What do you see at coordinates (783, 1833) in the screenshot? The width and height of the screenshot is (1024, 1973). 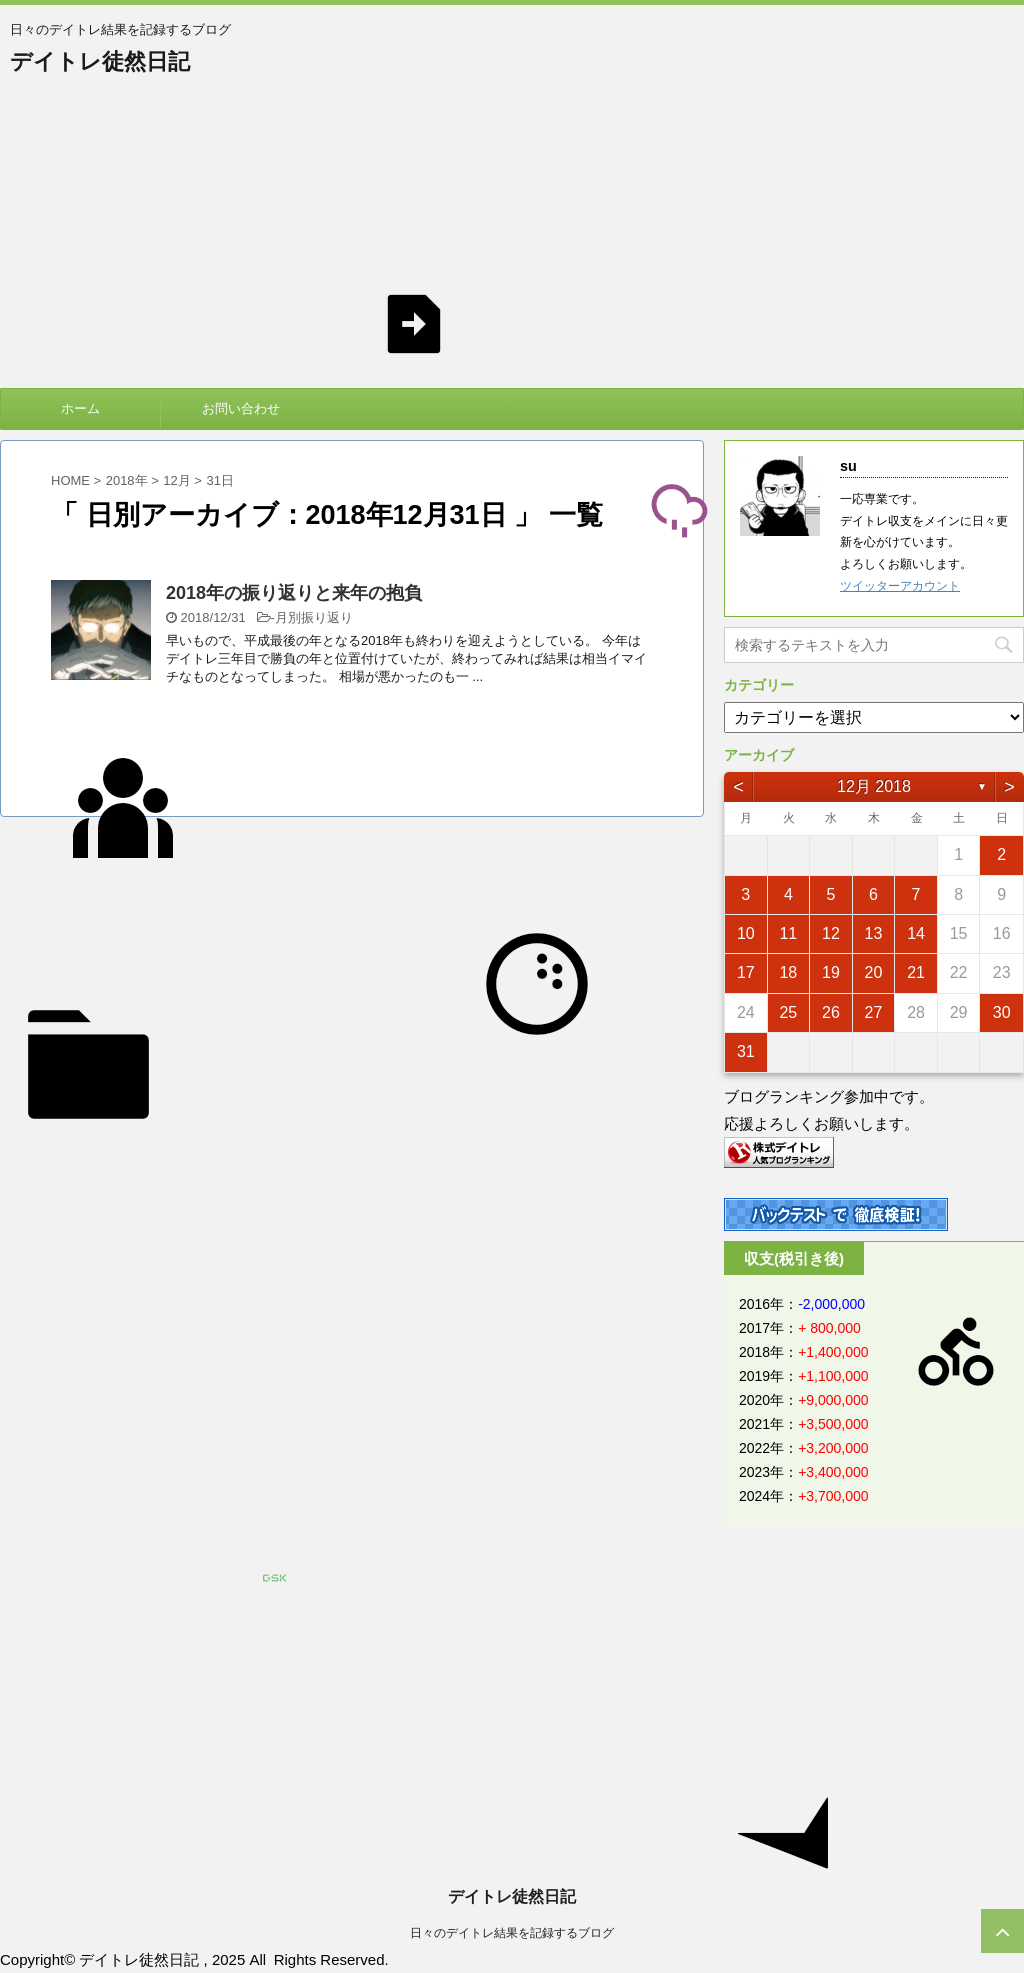 I see `open FACEIT gaming platform` at bounding box center [783, 1833].